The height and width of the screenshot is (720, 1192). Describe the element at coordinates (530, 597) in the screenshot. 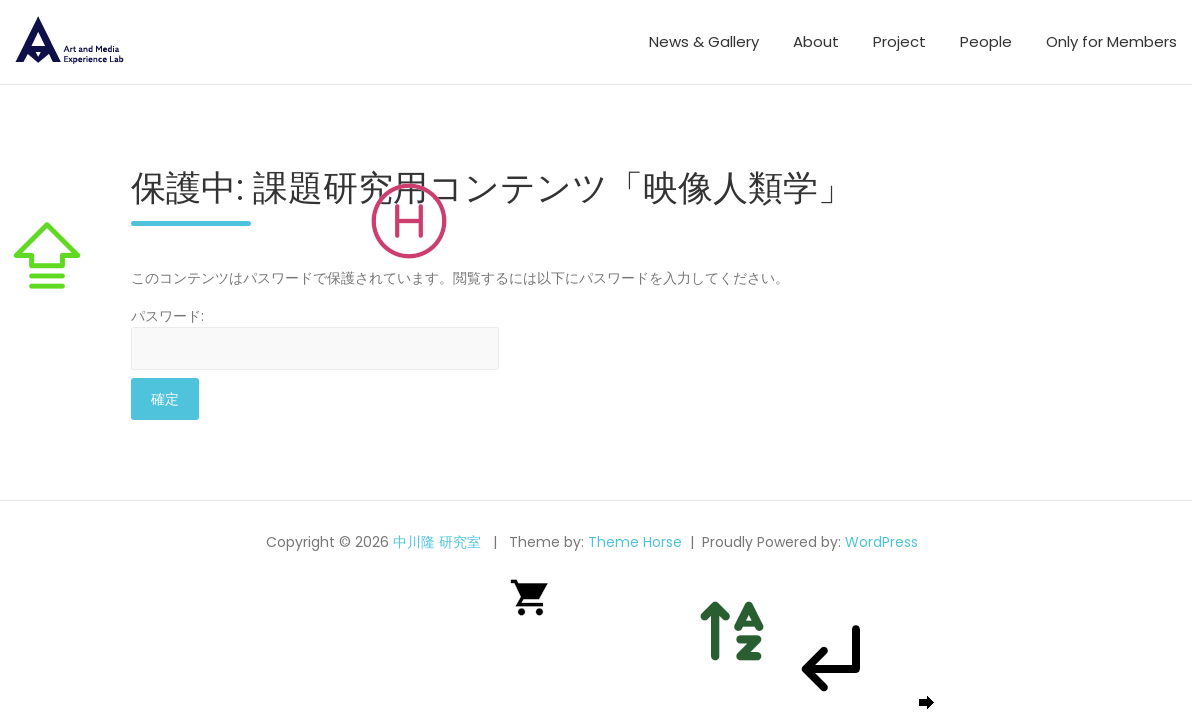

I see `view your shopping cart` at that location.